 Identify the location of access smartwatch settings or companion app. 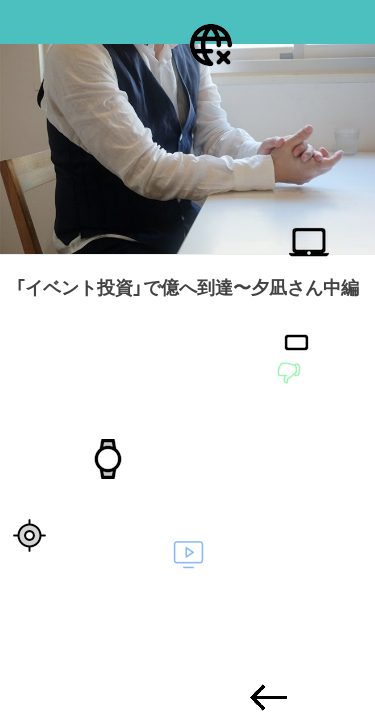
(108, 459).